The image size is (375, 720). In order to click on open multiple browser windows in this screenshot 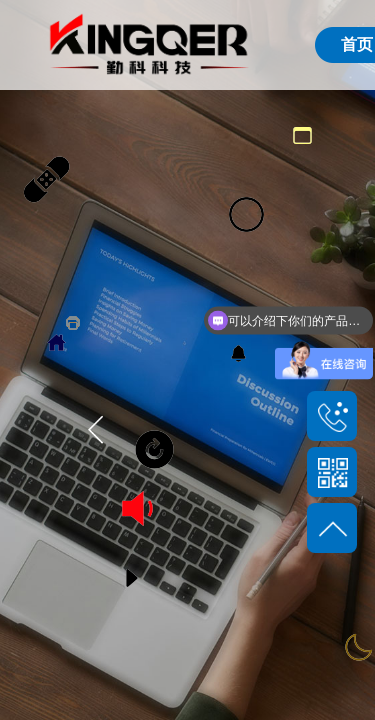, I will do `click(302, 135)`.